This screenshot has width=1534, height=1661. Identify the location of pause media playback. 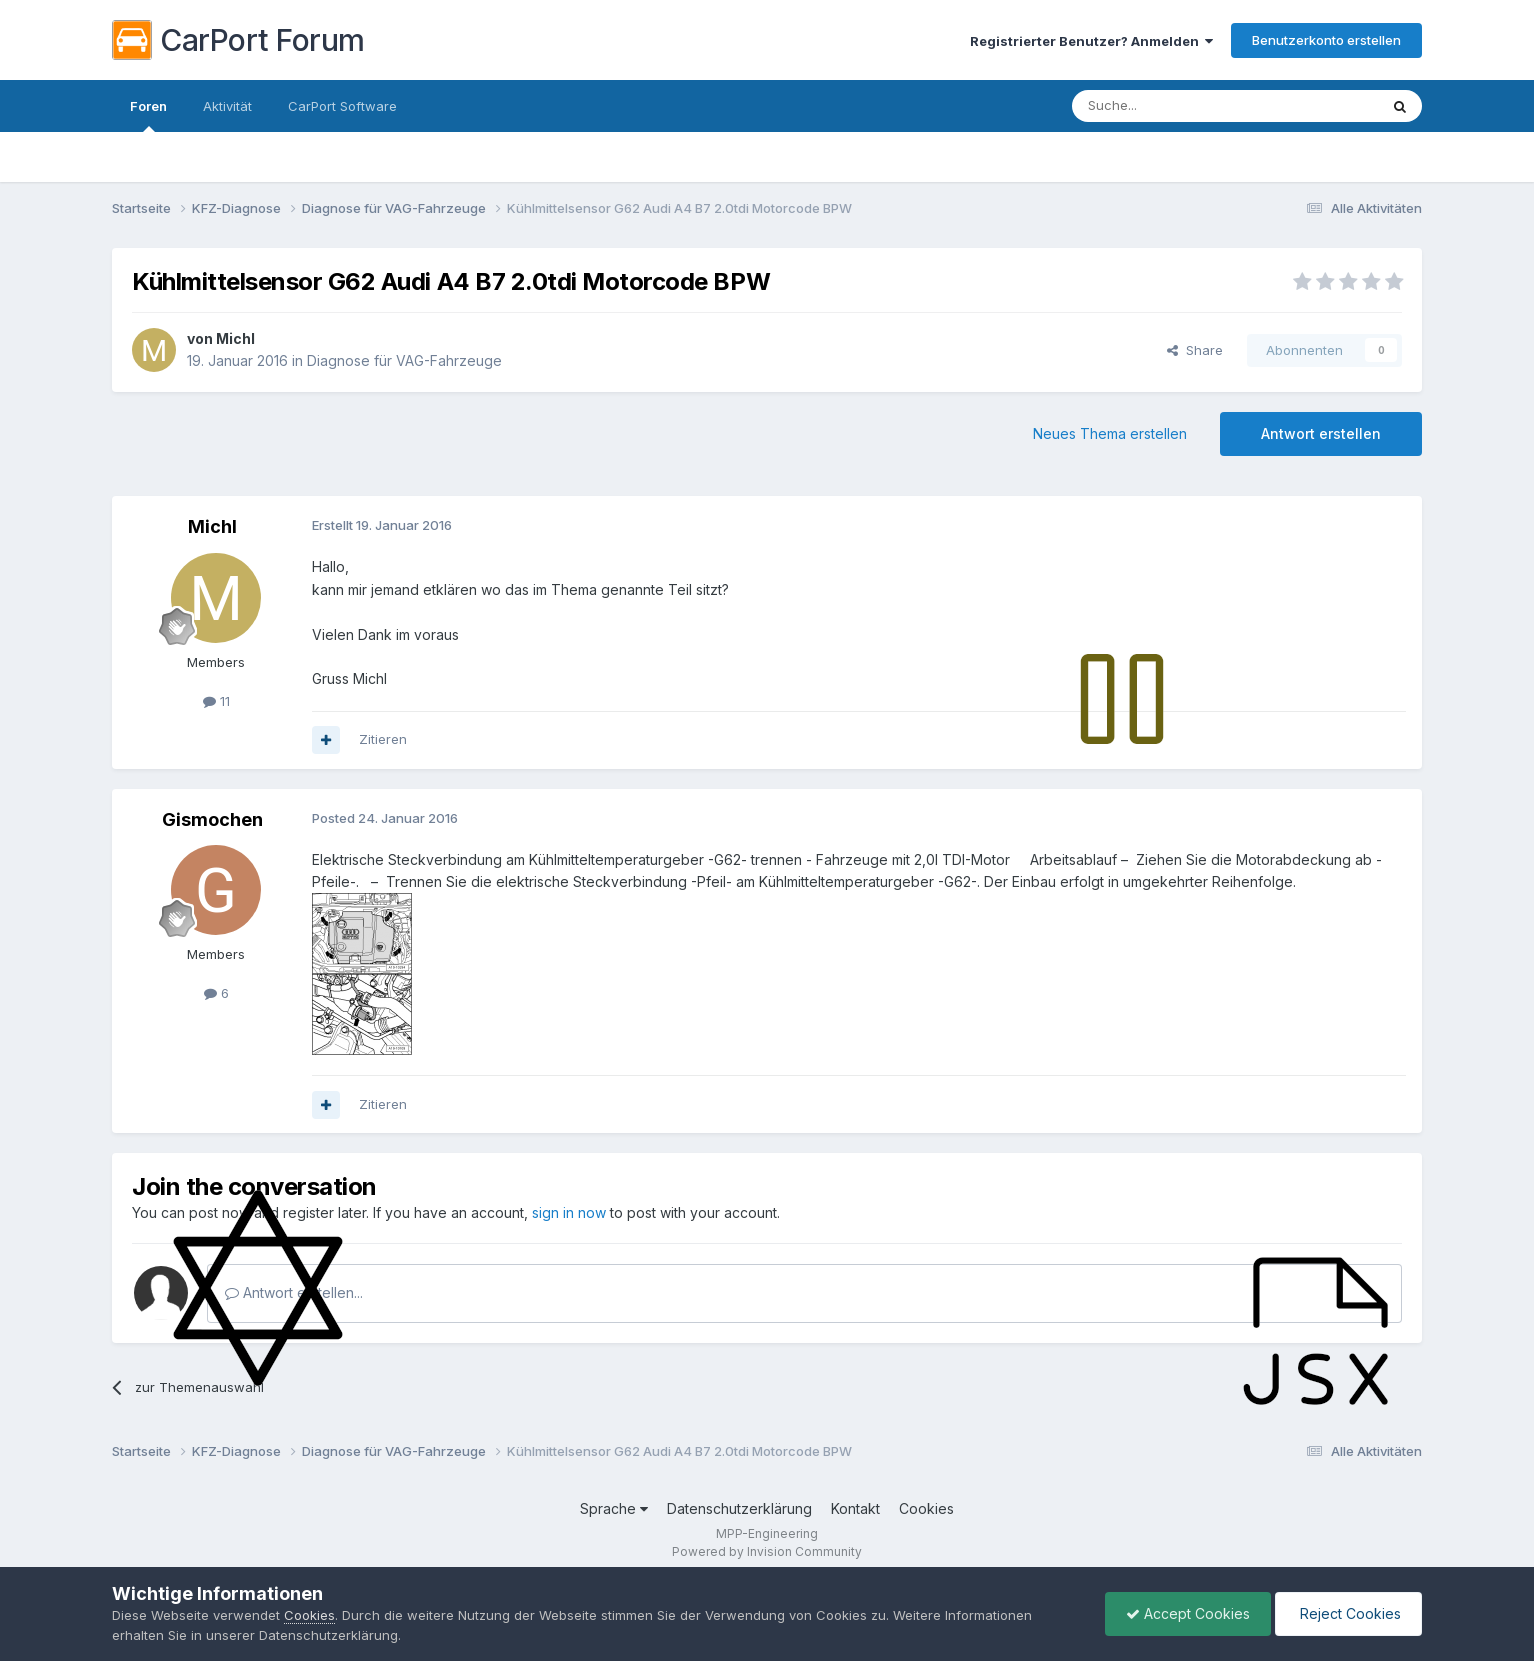
(1122, 699).